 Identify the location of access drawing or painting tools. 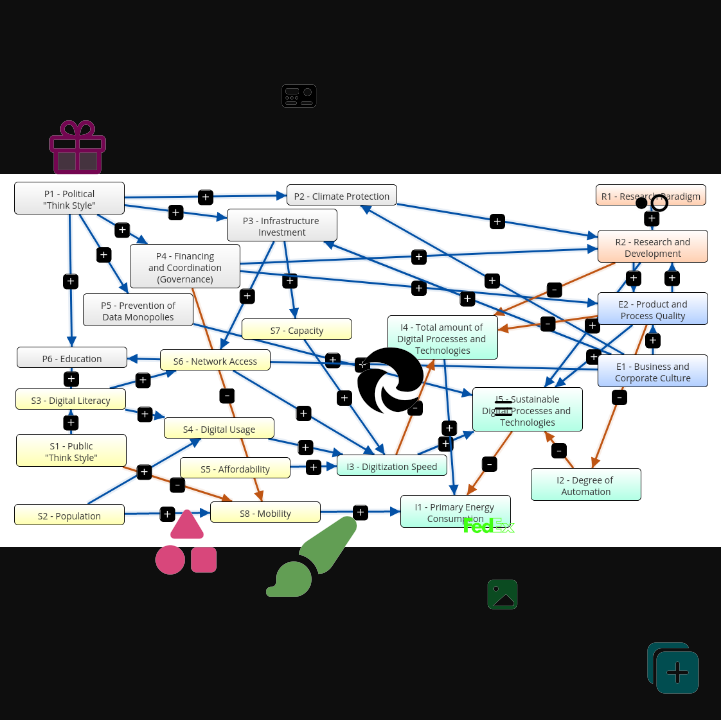
(311, 556).